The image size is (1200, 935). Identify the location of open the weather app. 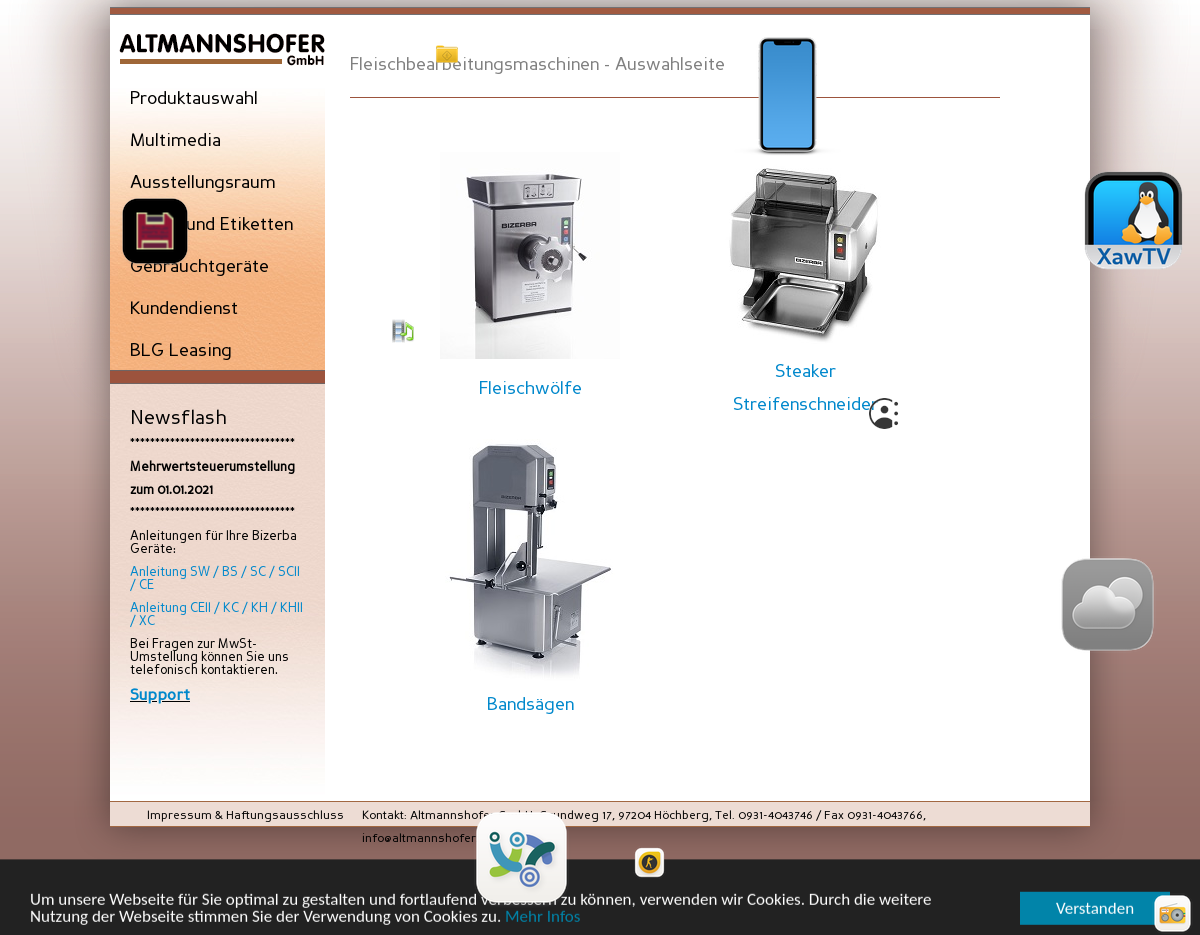
(1107, 604).